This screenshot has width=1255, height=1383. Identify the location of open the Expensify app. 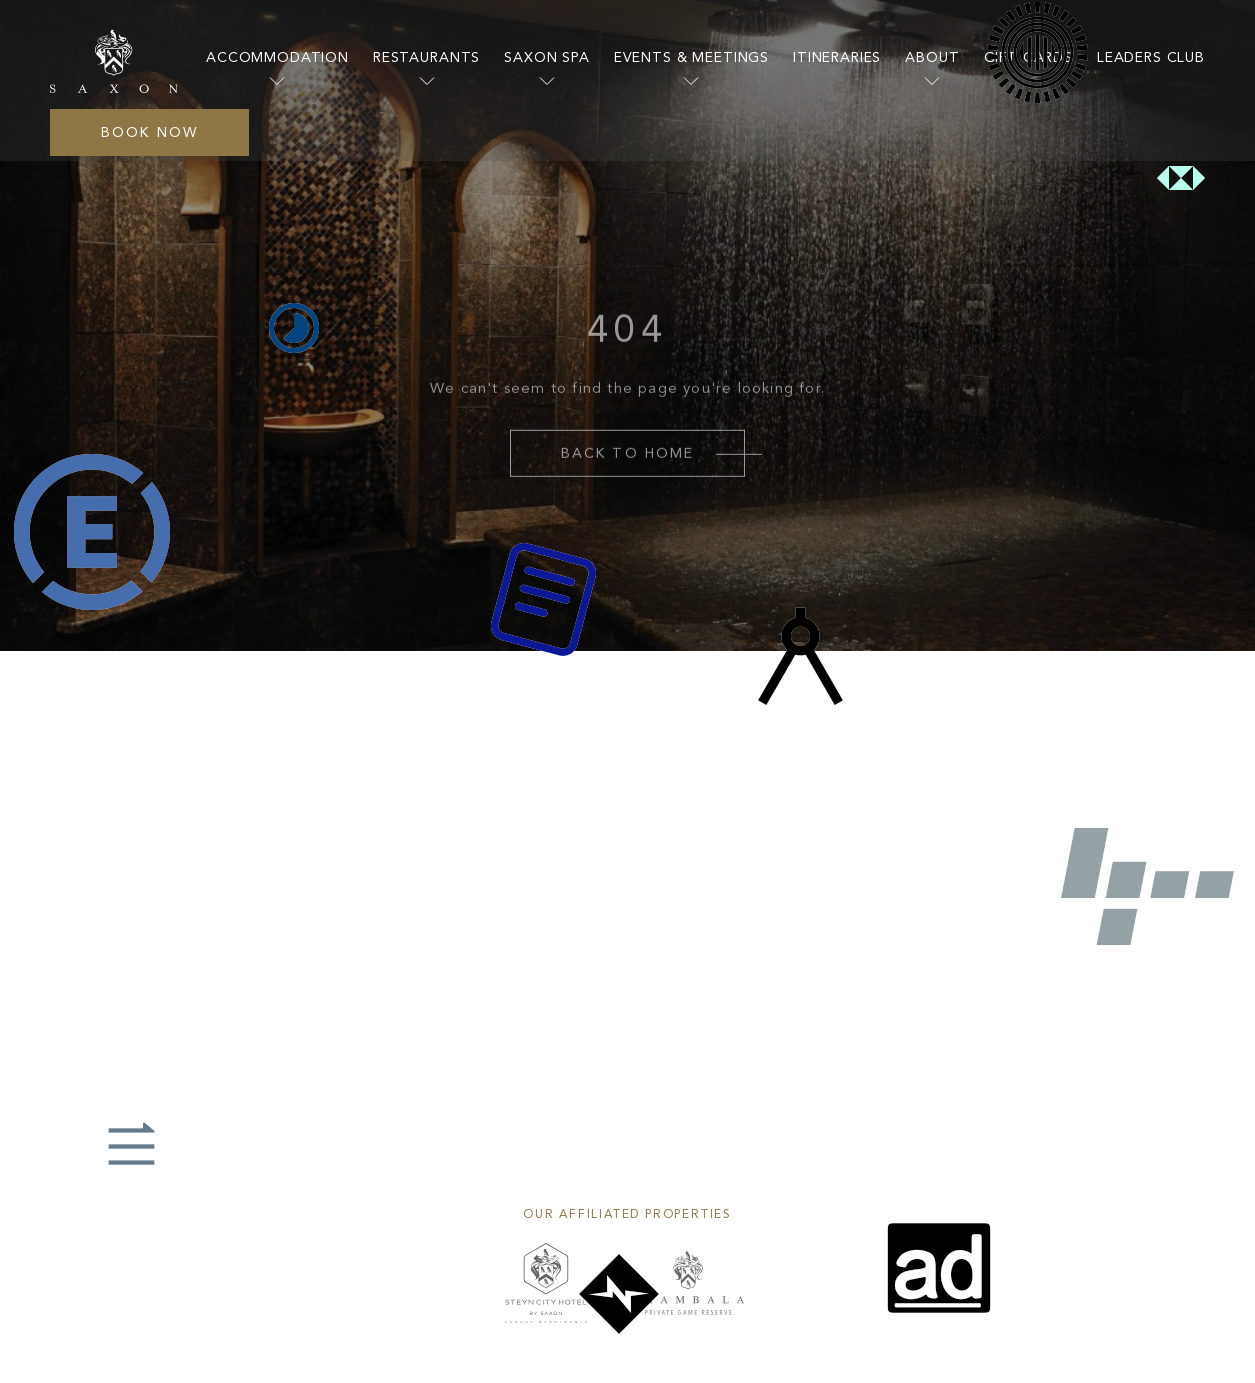
(92, 532).